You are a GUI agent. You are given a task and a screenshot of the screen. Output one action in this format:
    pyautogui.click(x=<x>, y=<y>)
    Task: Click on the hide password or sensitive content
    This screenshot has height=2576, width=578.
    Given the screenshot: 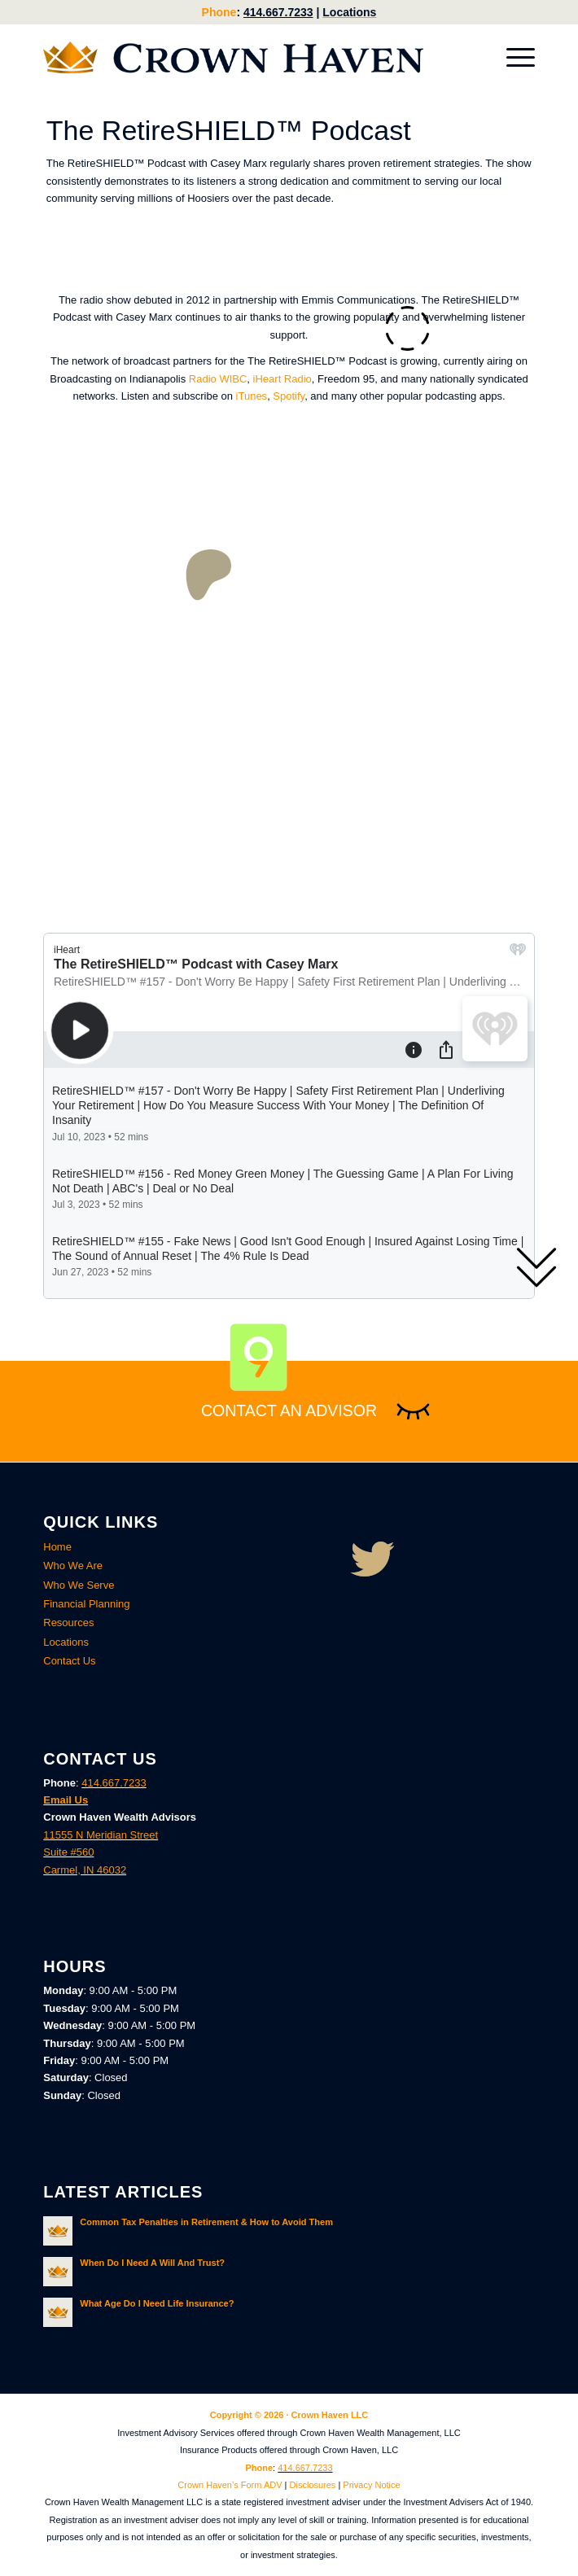 What is the action you would take?
    pyautogui.click(x=413, y=1408)
    